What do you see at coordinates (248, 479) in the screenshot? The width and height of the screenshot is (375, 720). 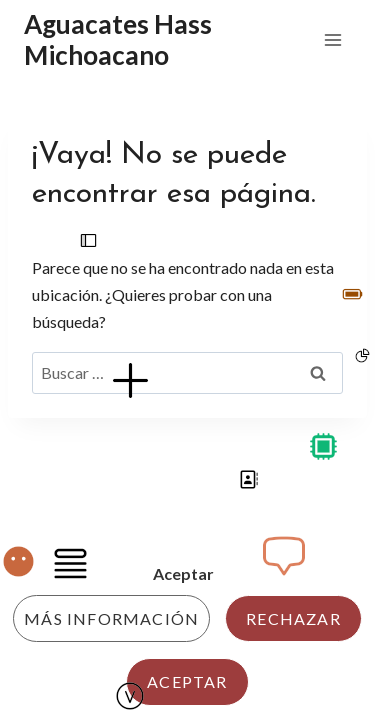 I see `open your contacts list` at bounding box center [248, 479].